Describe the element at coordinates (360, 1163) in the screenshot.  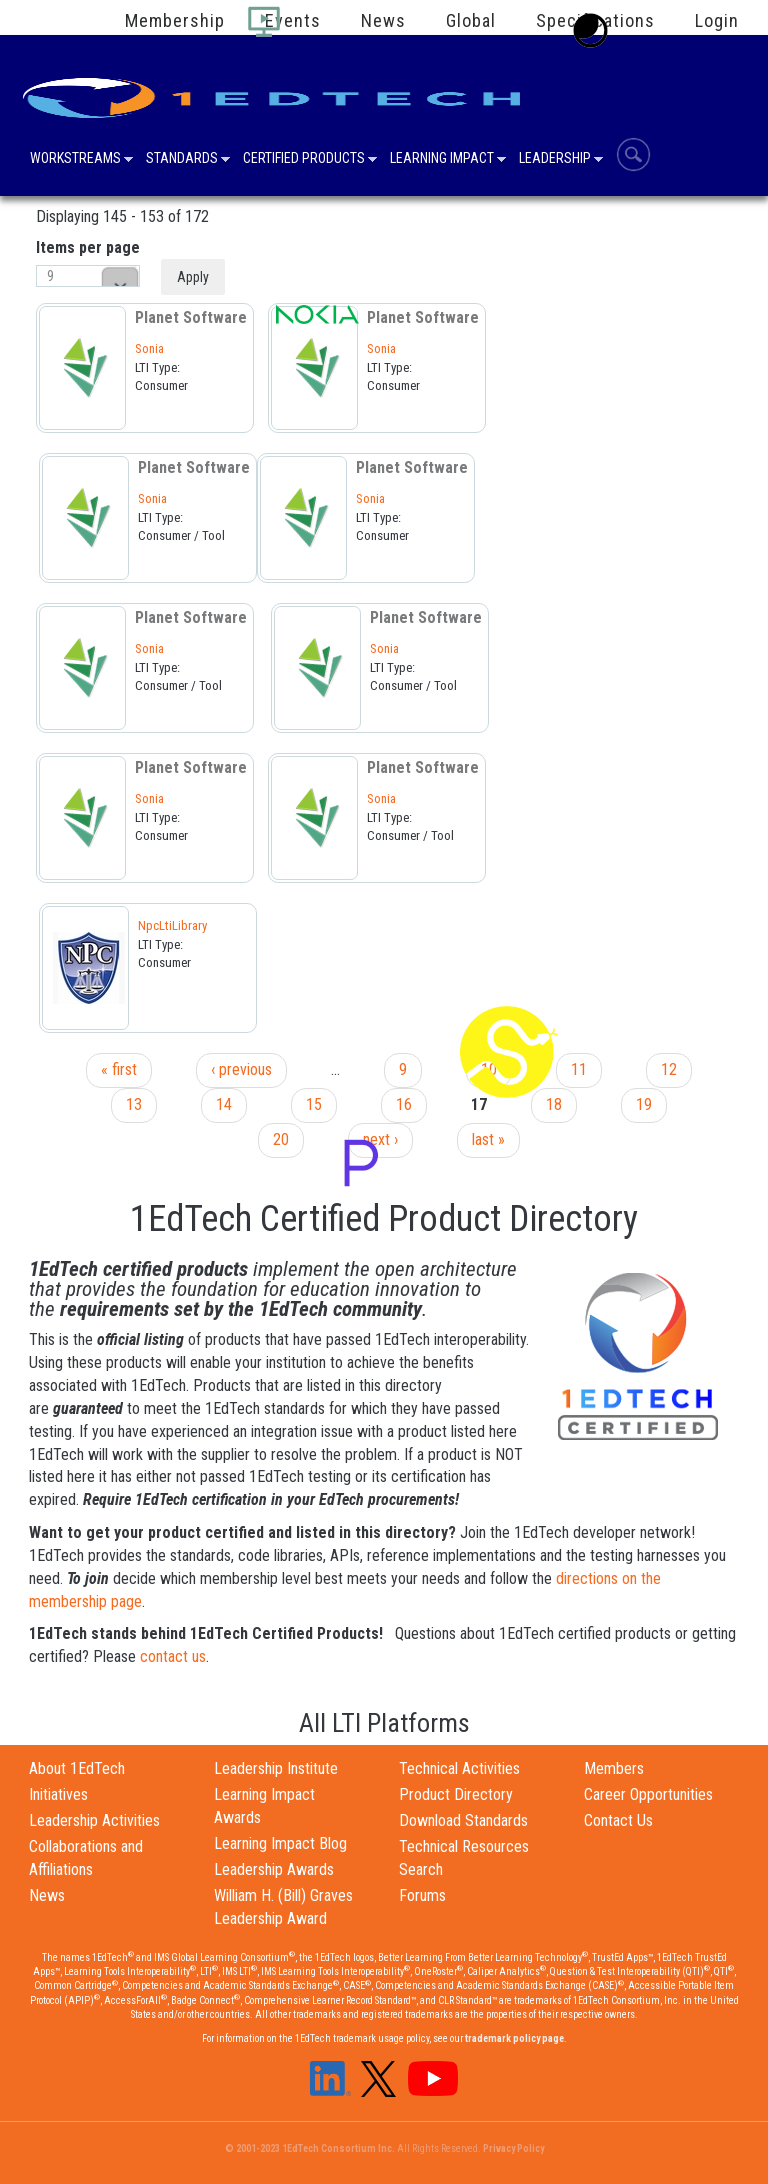
I see `indicates a parking area or facility` at that location.